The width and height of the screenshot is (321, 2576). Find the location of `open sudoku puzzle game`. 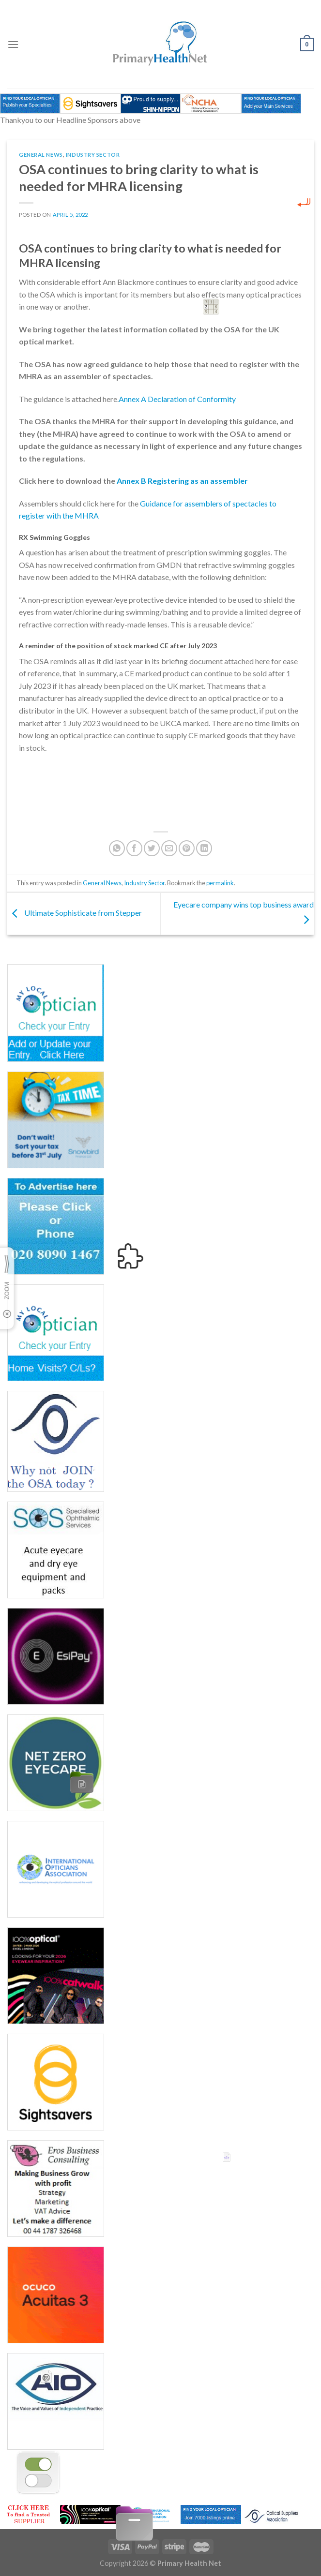

open sudoku puzzle game is located at coordinates (211, 307).